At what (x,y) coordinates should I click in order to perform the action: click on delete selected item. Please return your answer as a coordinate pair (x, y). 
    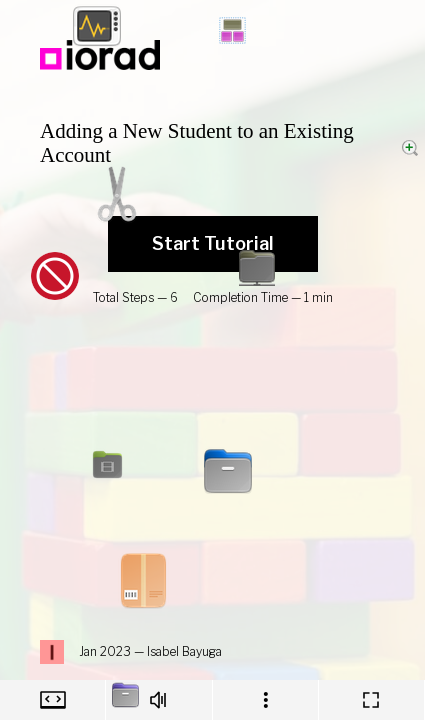
    Looking at the image, I should click on (55, 276).